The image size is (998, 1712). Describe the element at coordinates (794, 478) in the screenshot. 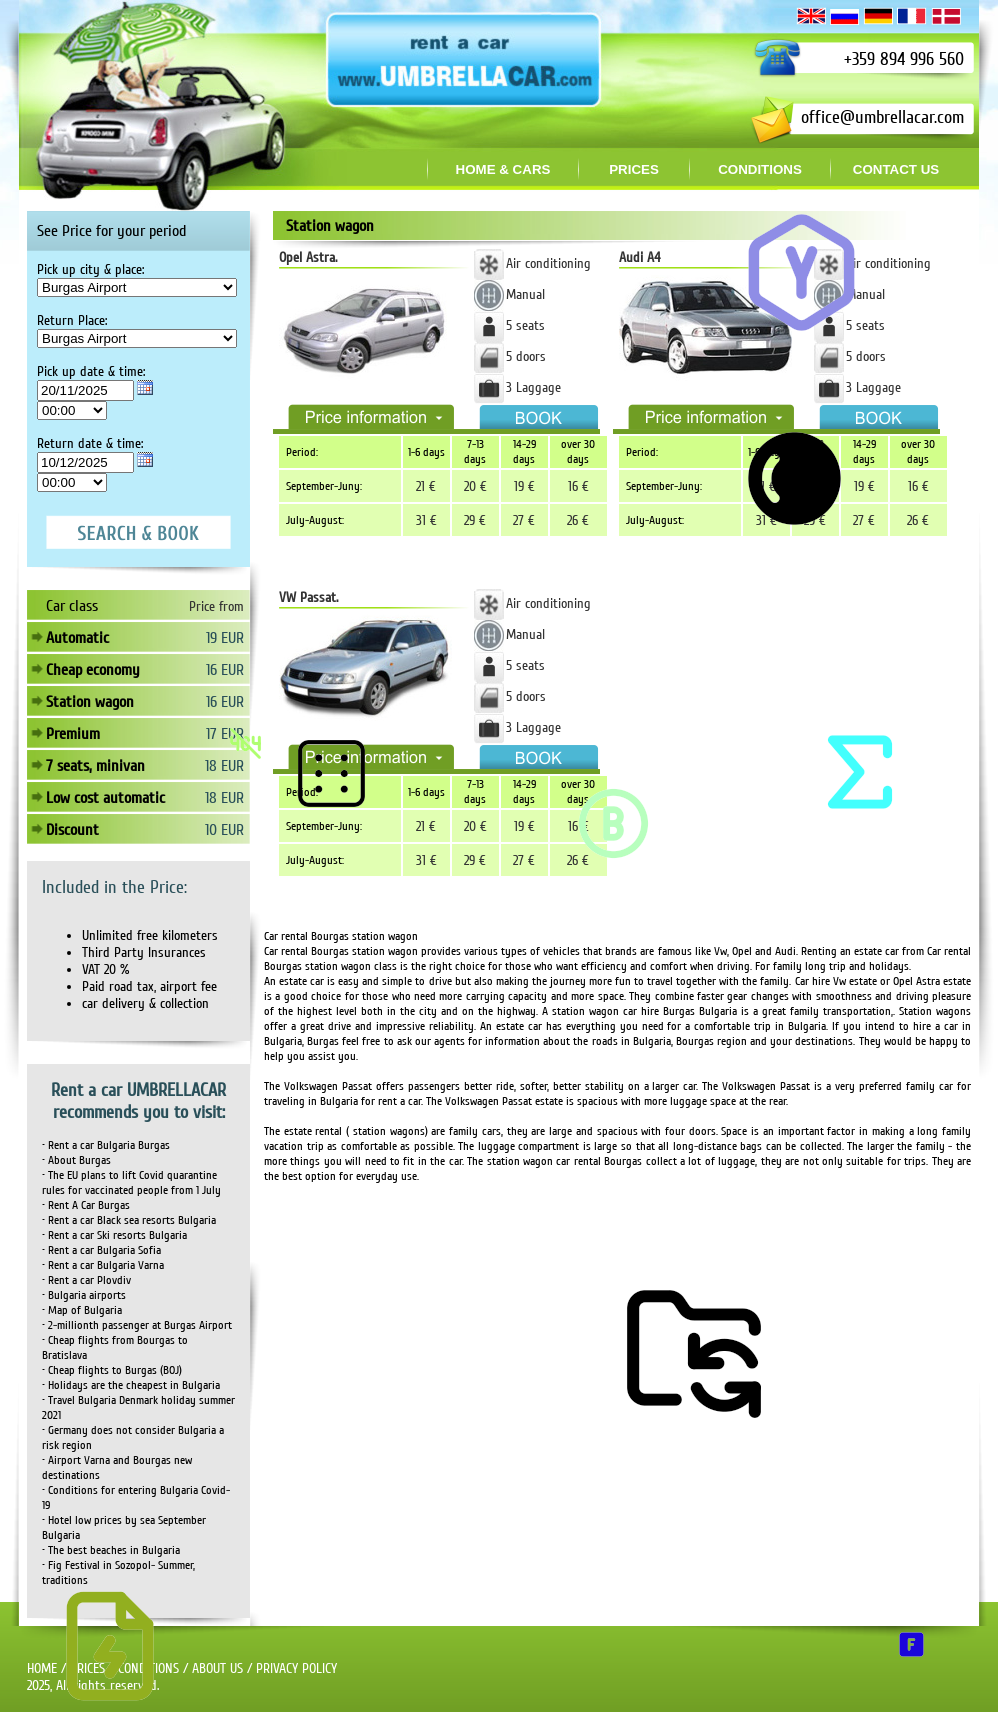

I see `apply inner shadow effect to the left side` at that location.